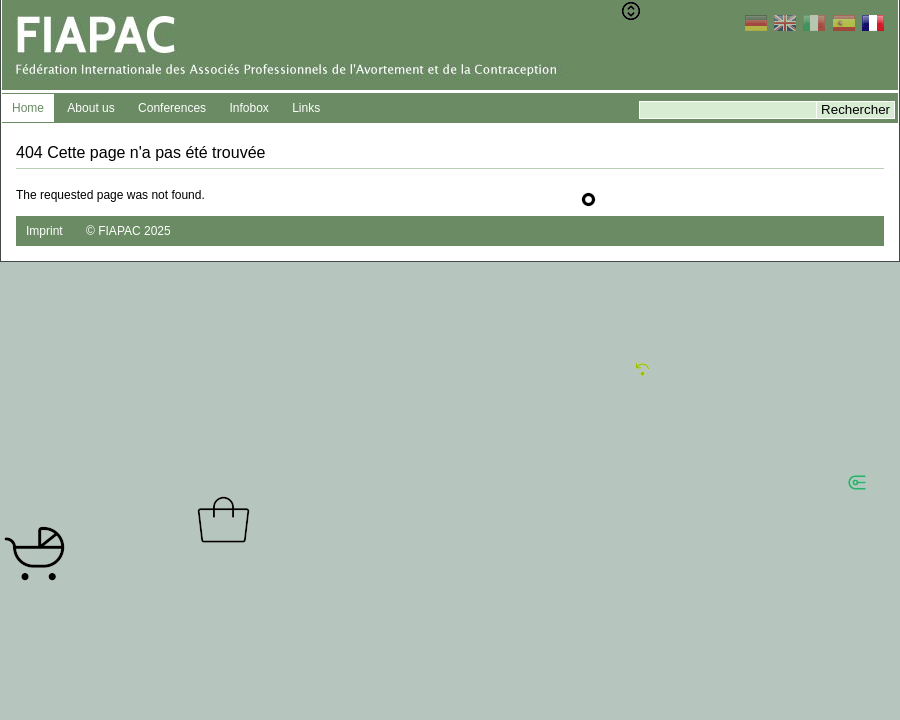 The image size is (900, 720). Describe the element at coordinates (642, 369) in the screenshot. I see `step back to the previous line during debugging` at that location.